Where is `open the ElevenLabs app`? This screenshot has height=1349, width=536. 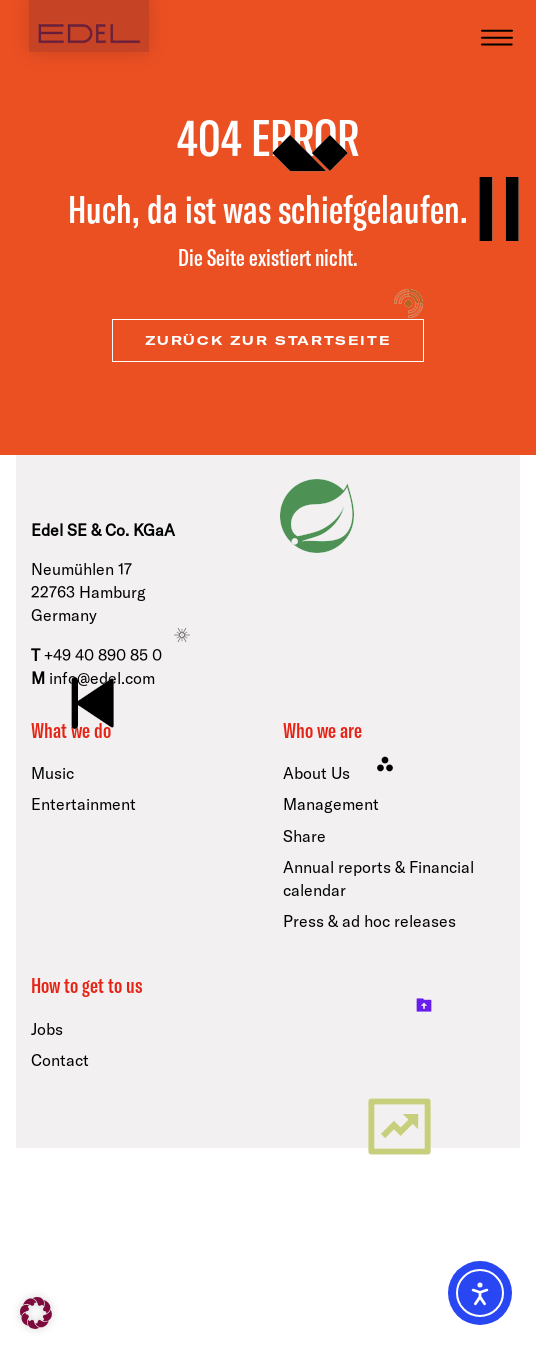 open the ElevenLabs app is located at coordinates (499, 209).